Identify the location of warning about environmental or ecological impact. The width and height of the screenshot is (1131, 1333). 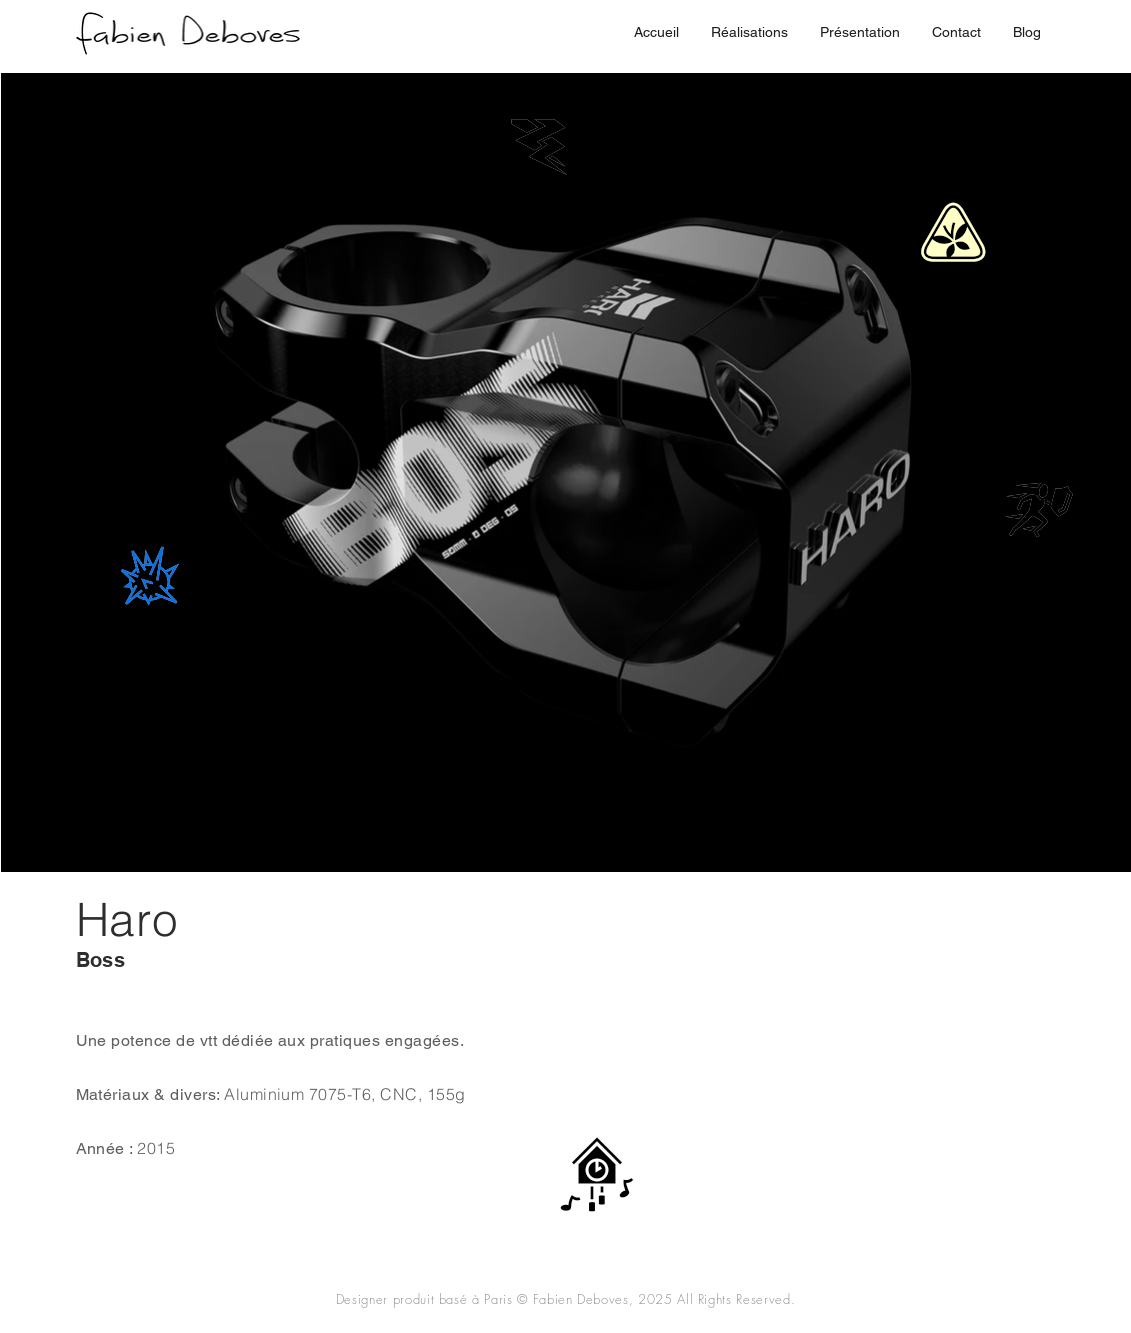
(953, 235).